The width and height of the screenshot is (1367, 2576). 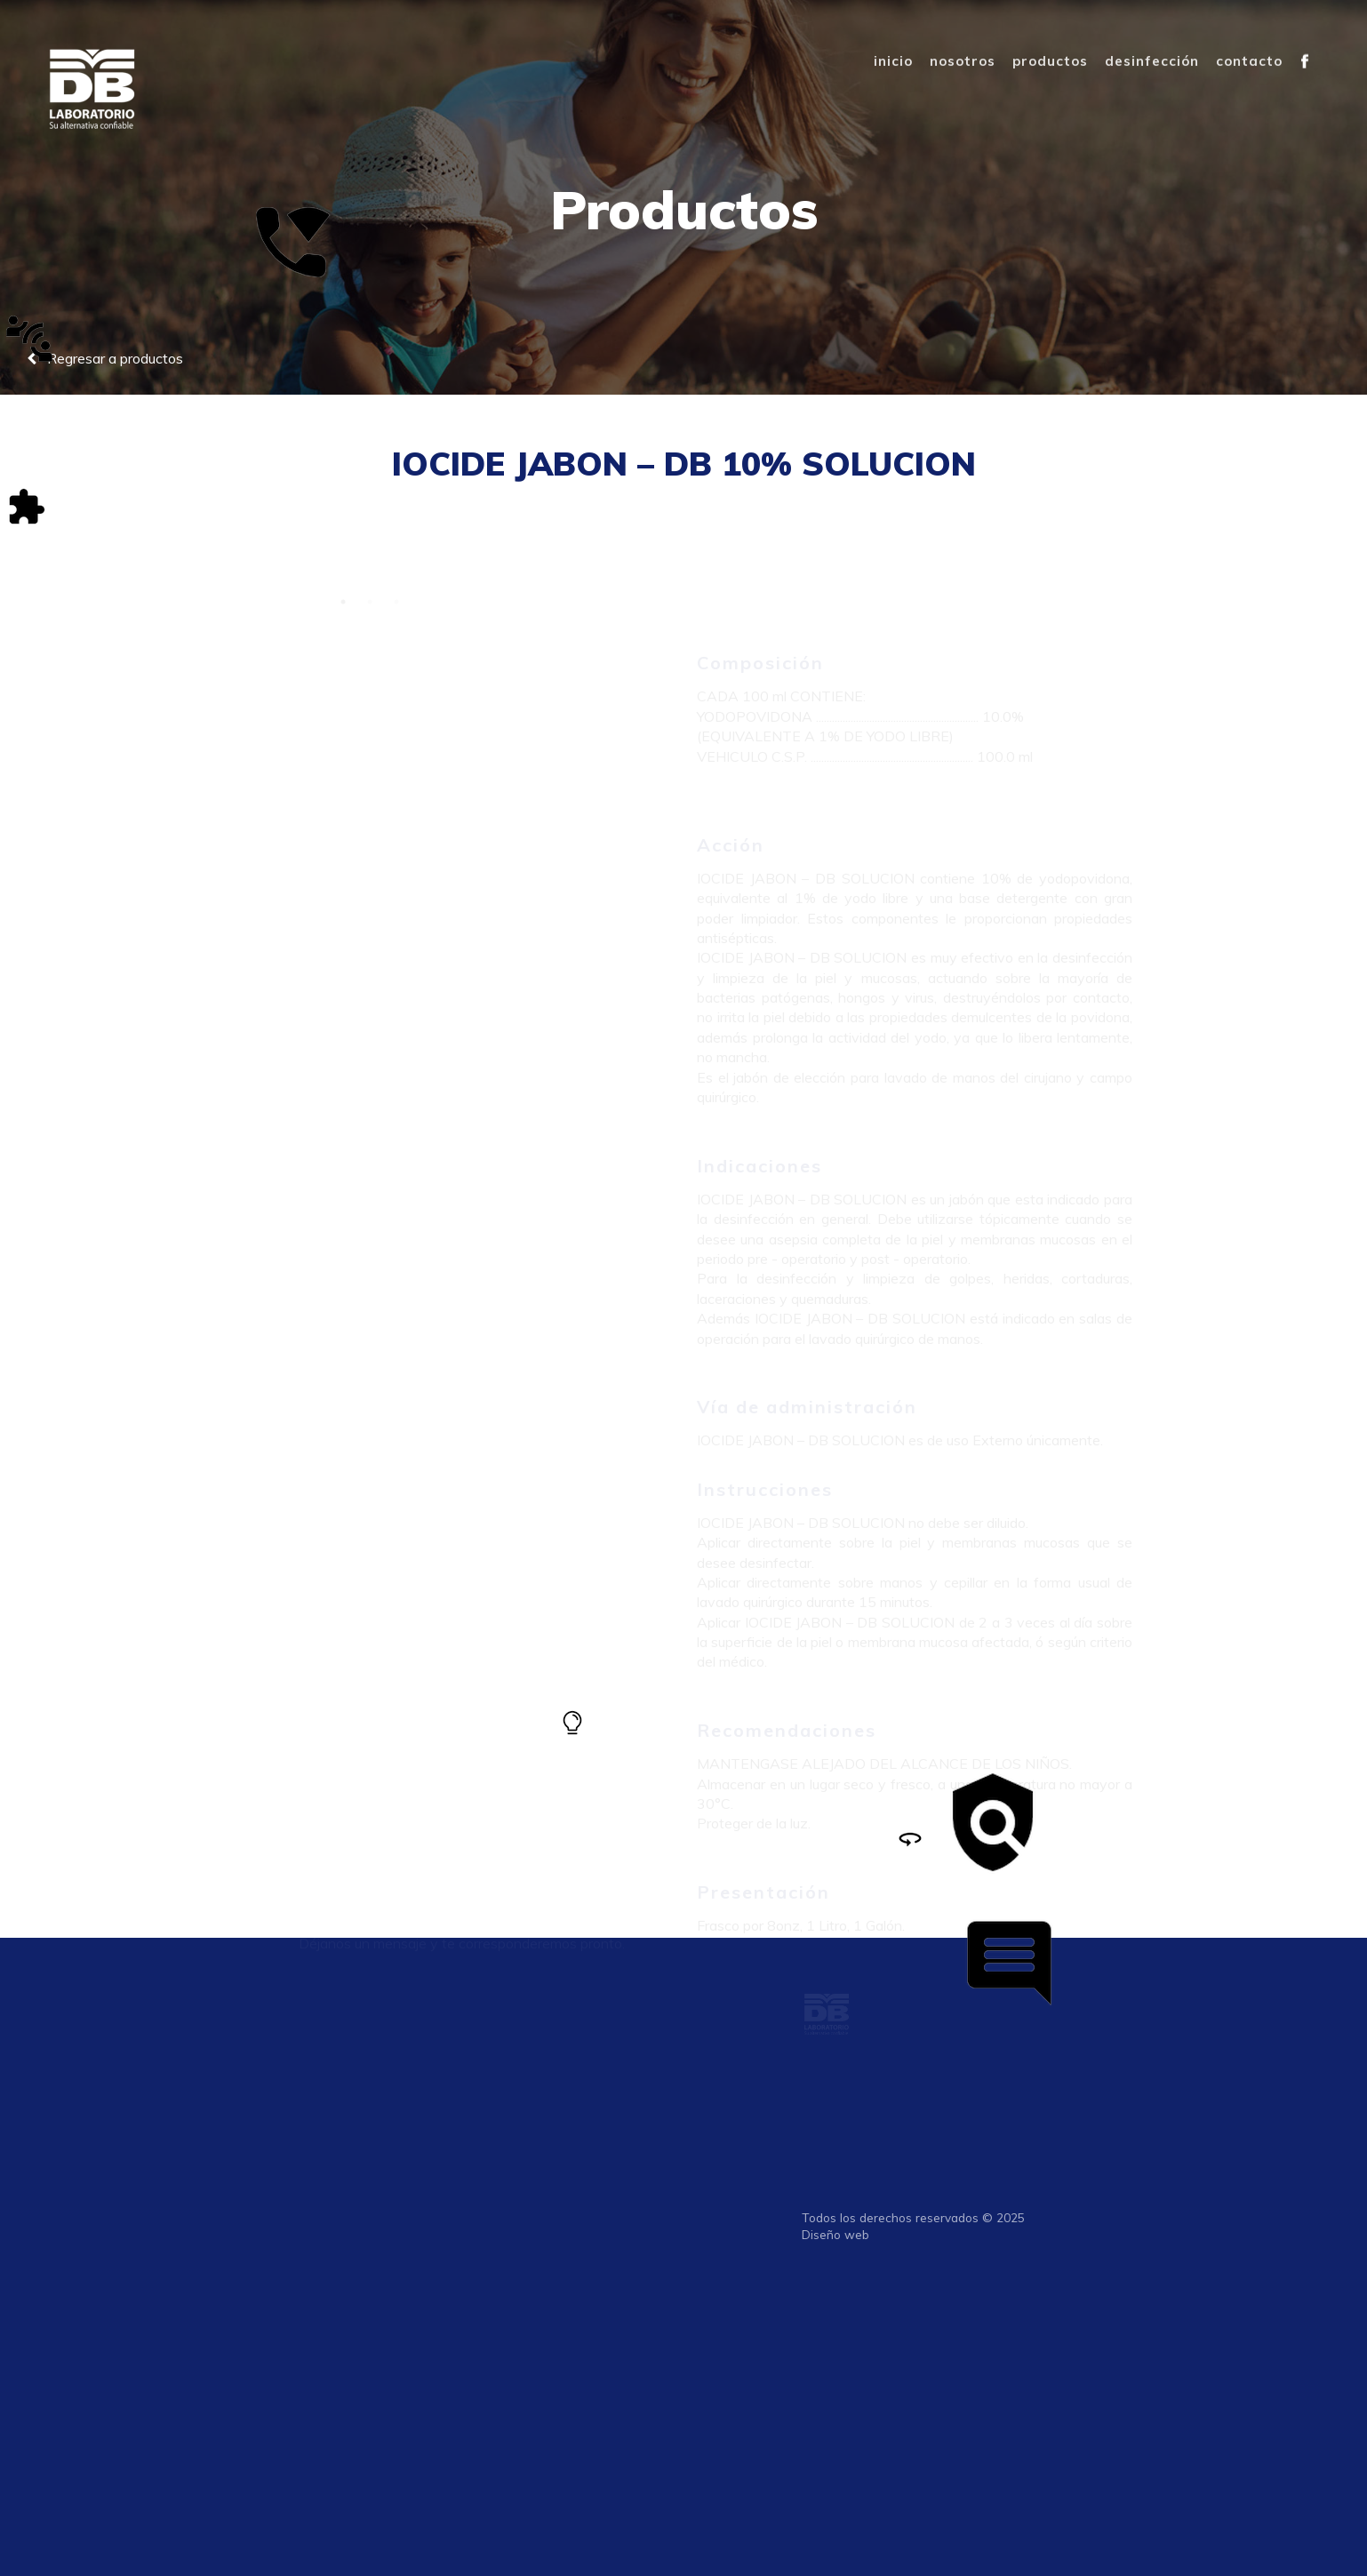 What do you see at coordinates (993, 1822) in the screenshot?
I see `view privacy policy or terms` at bounding box center [993, 1822].